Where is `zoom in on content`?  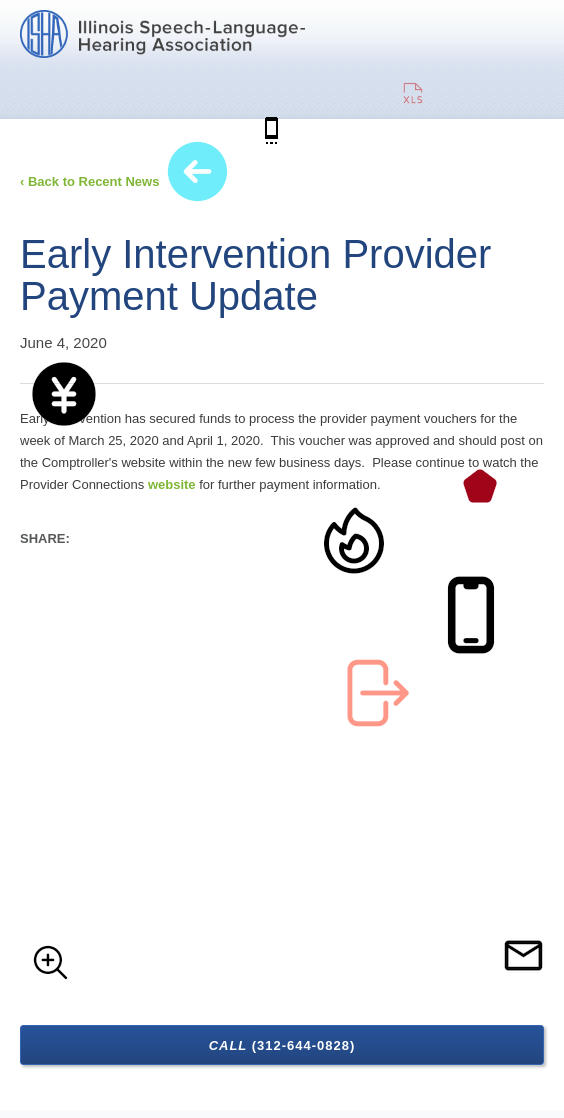 zoom in on content is located at coordinates (50, 962).